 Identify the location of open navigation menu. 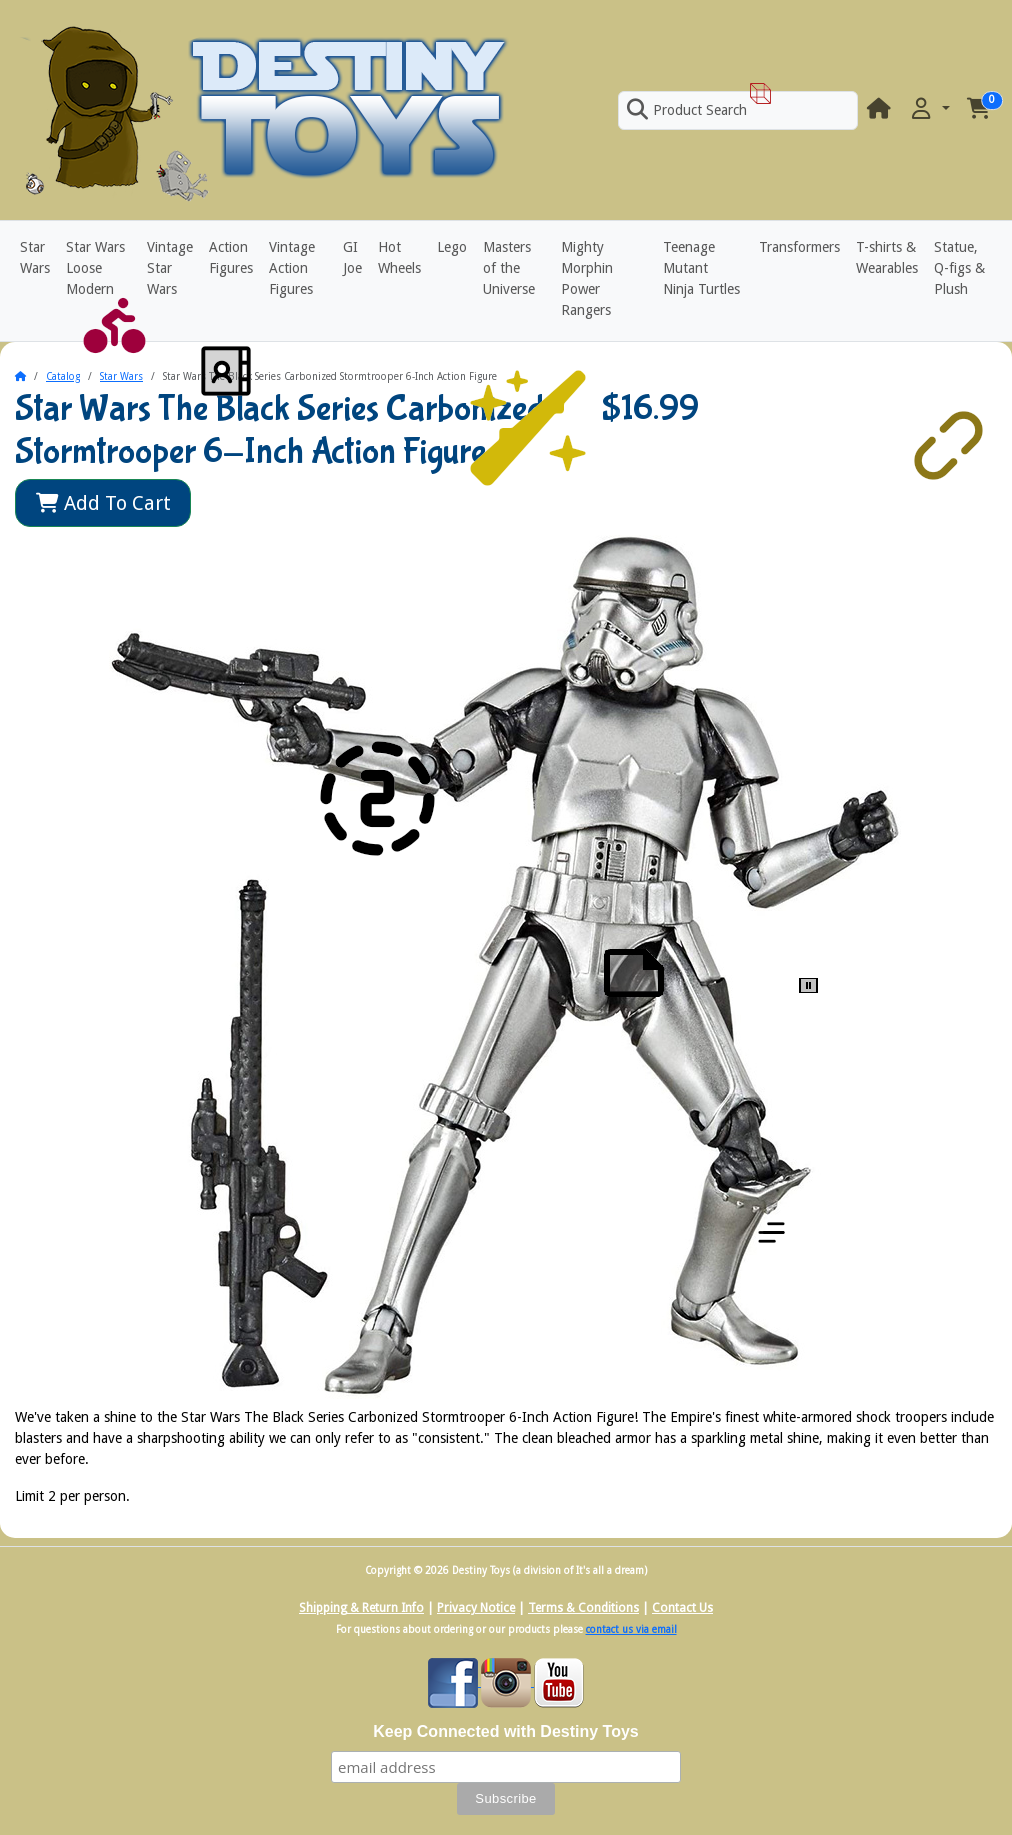
(771, 1232).